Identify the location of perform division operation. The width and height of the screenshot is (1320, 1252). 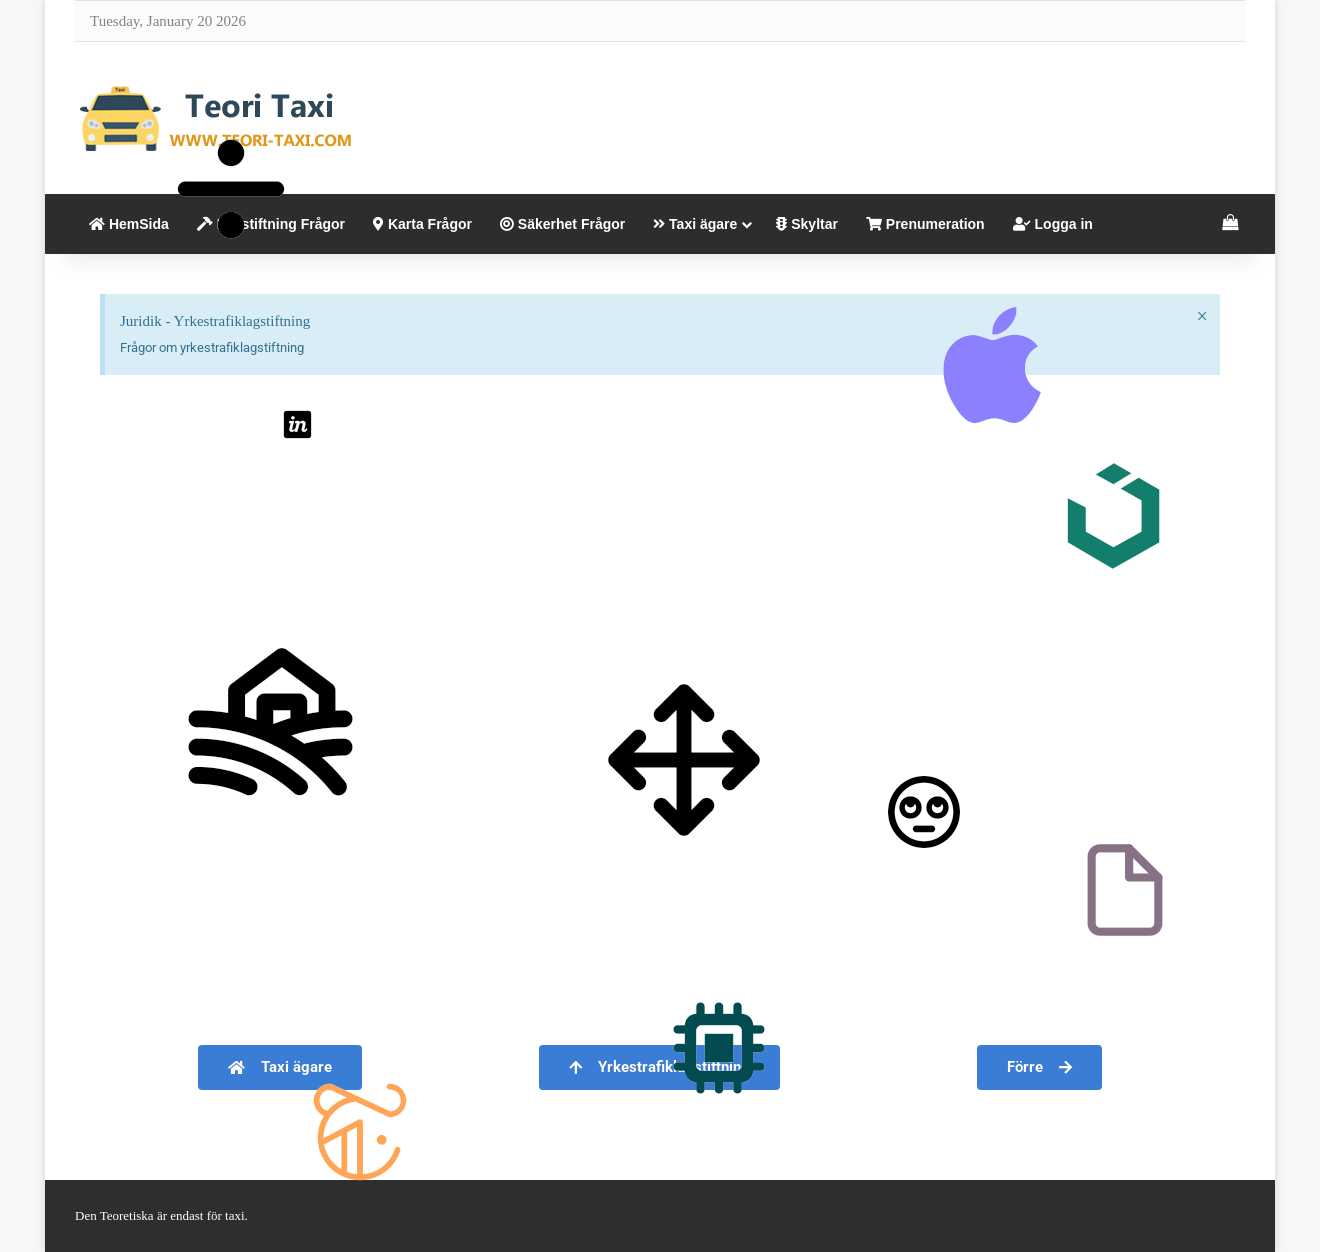
(231, 189).